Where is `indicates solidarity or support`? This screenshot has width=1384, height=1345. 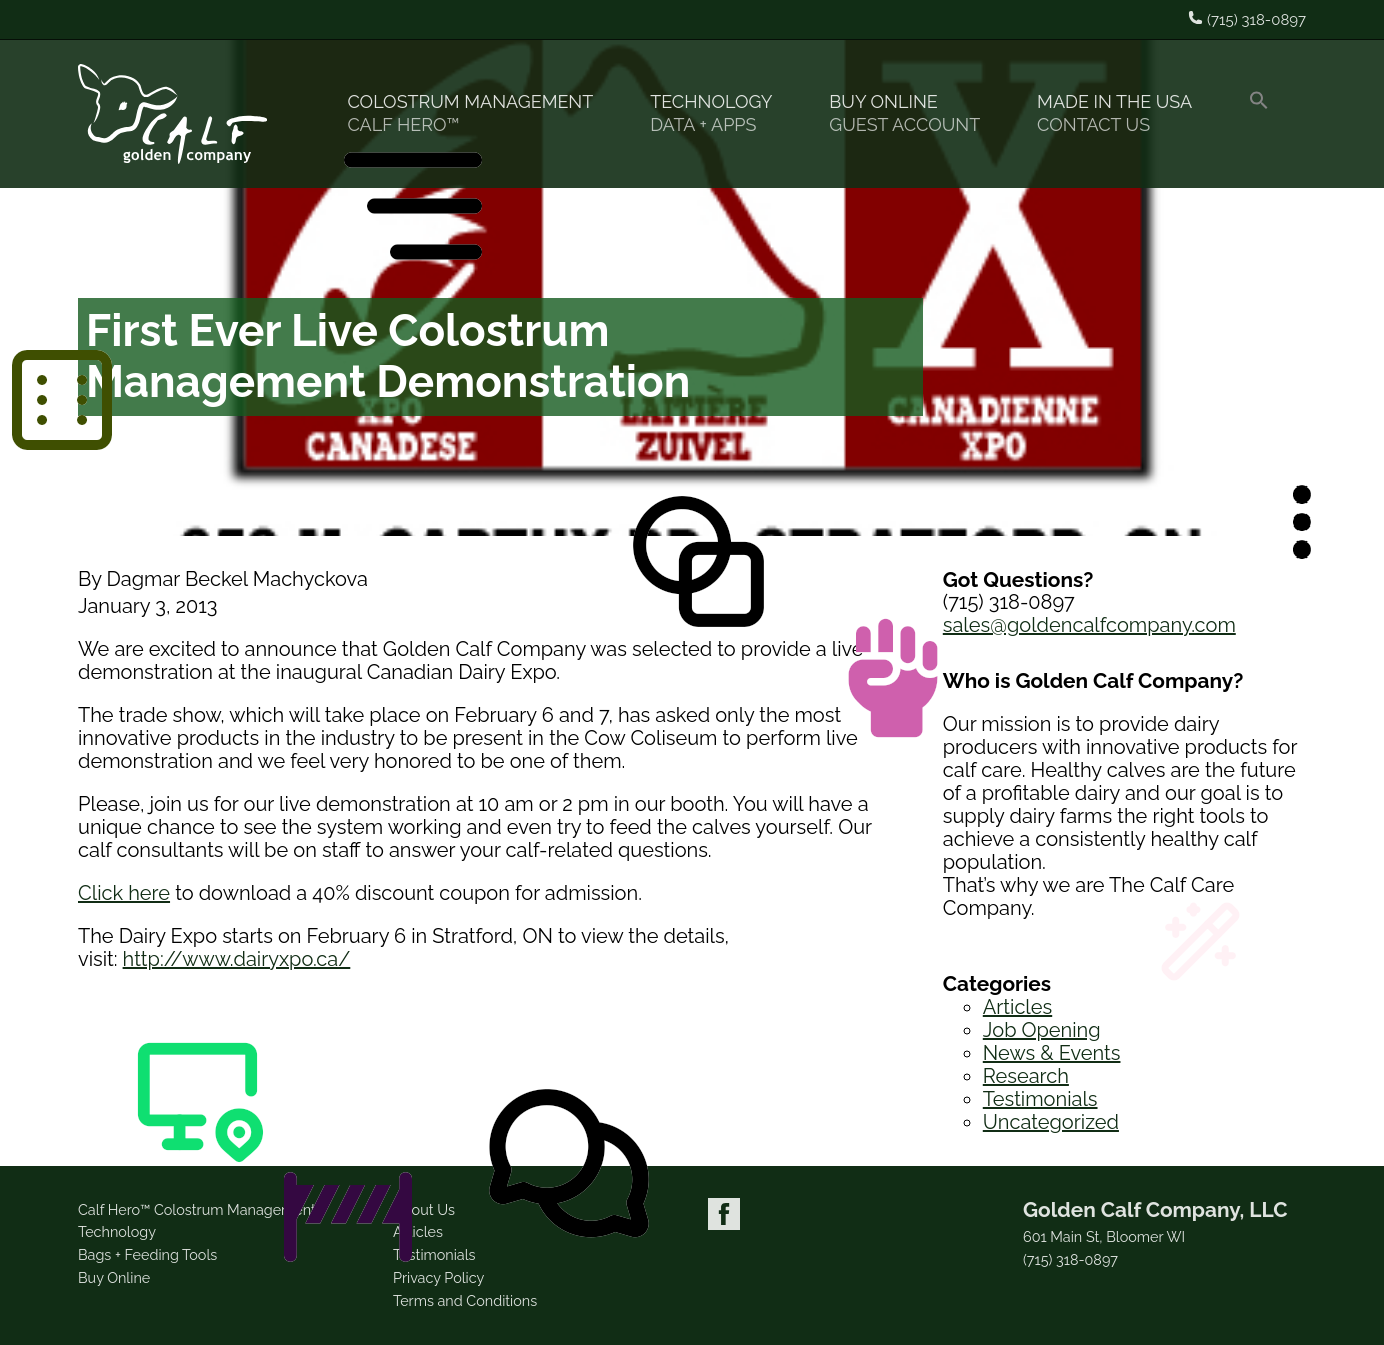 indicates solidarity or support is located at coordinates (893, 678).